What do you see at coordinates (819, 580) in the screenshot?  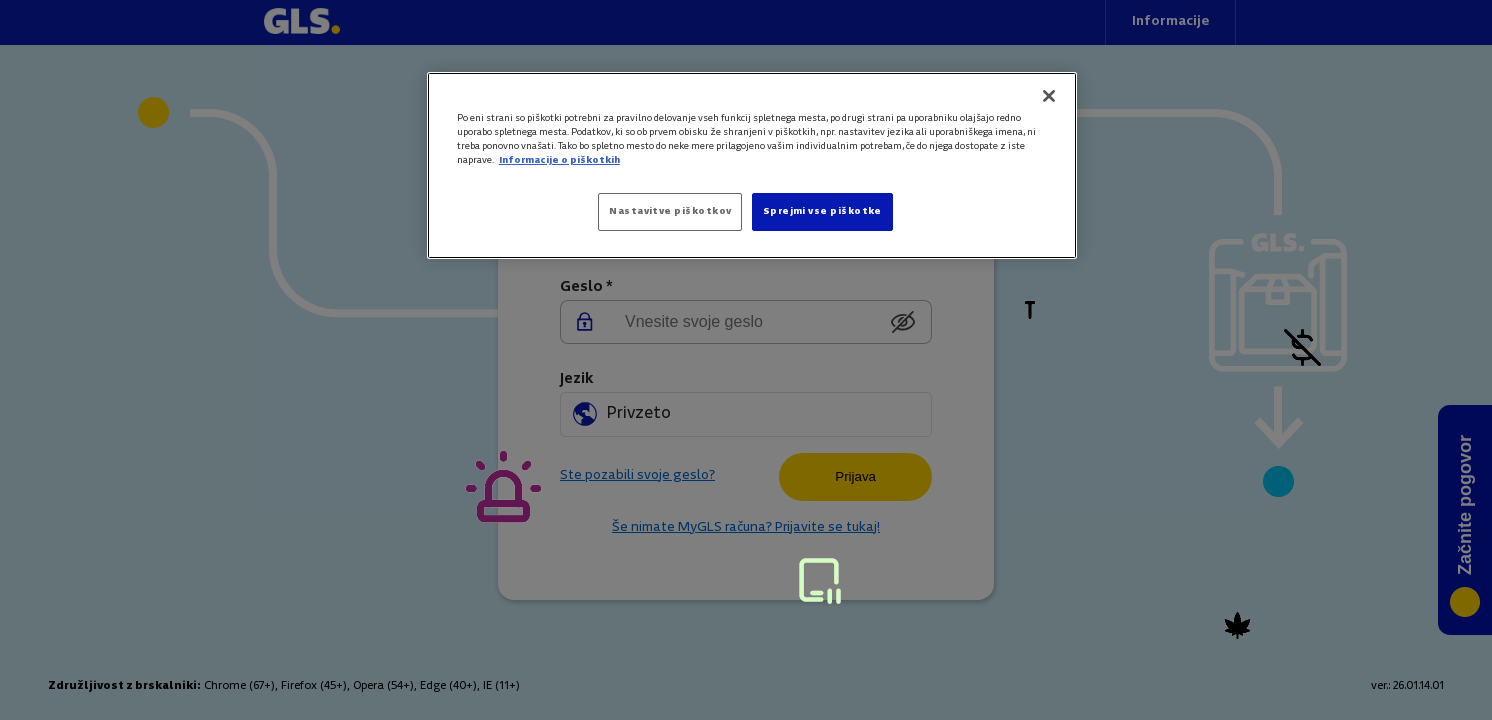 I see `pause media playback on iPad` at bounding box center [819, 580].